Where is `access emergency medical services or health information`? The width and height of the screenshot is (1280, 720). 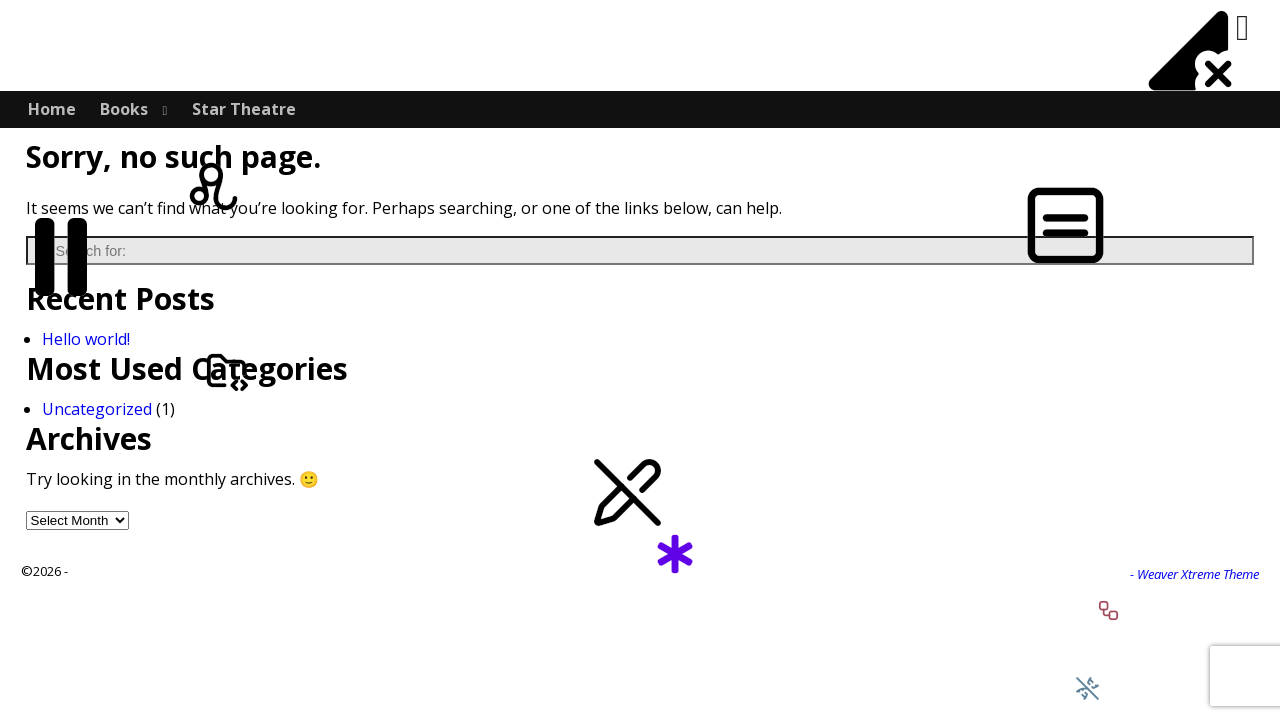
access emergency medical services or health information is located at coordinates (675, 554).